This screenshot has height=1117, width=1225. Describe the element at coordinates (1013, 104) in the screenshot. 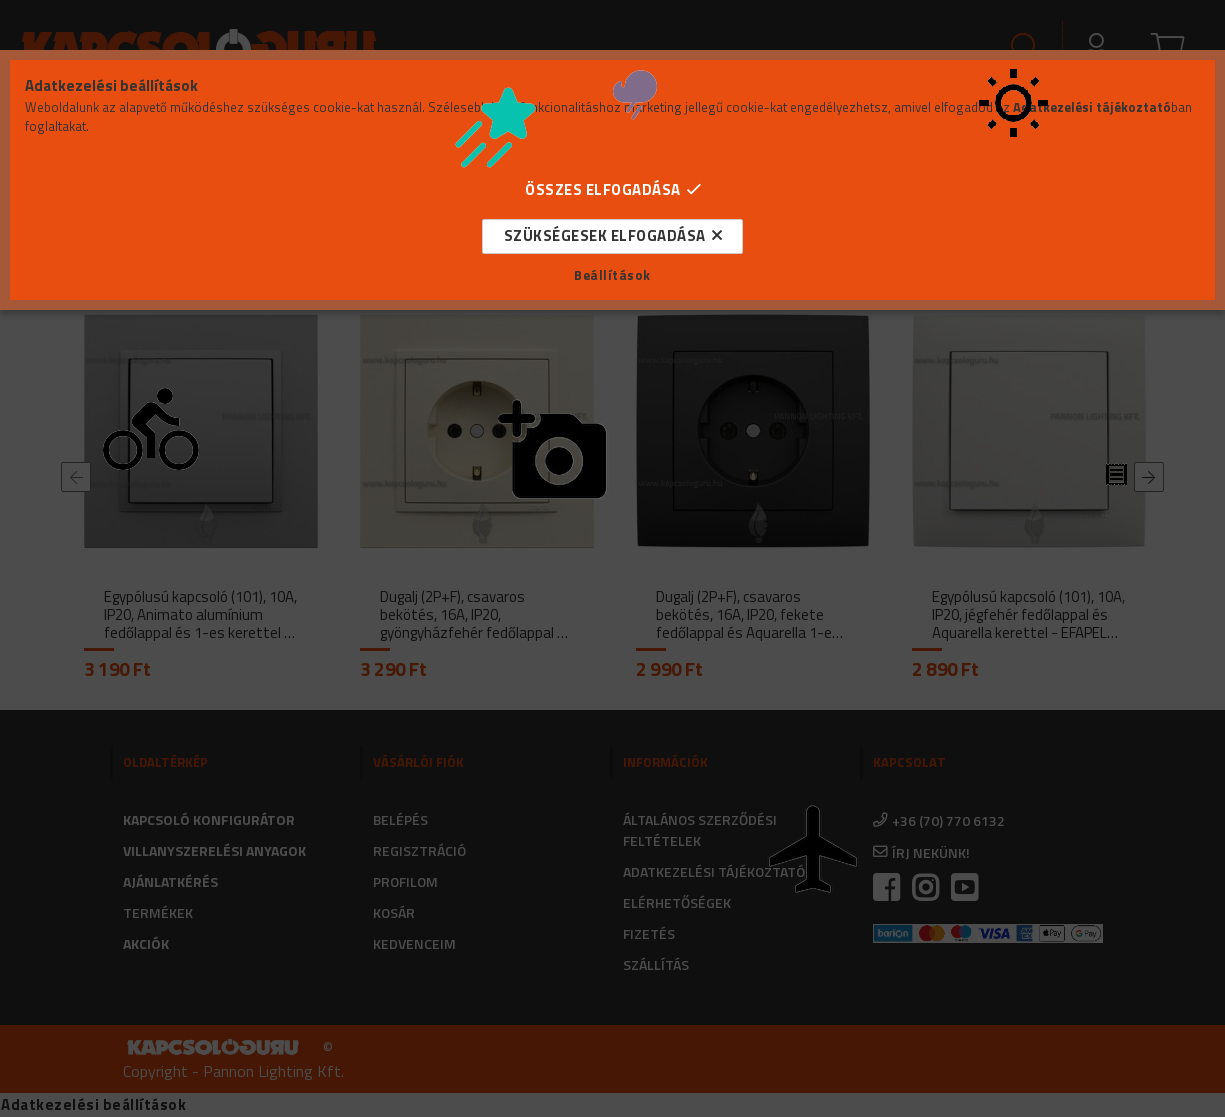

I see `toggle light mode or bright theme` at that location.